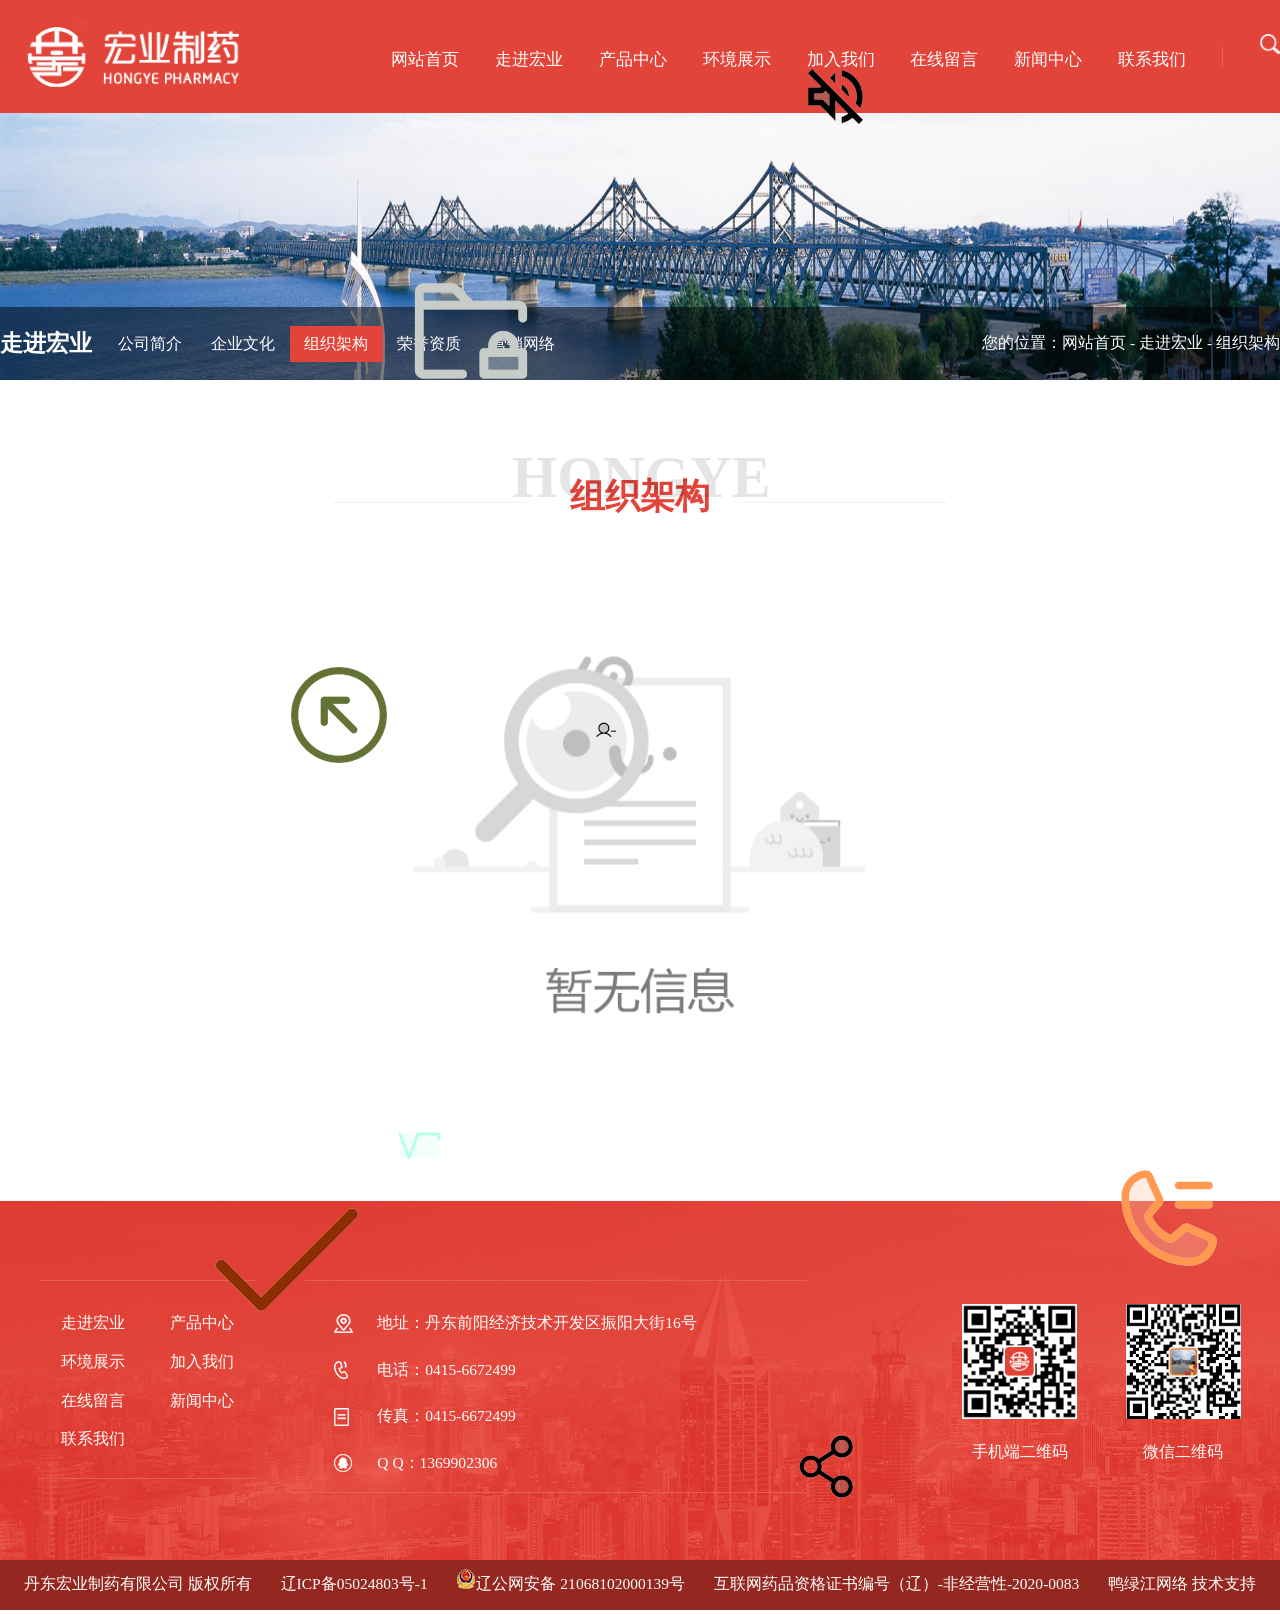 Image resolution: width=1280 pixels, height=1615 pixels. Describe the element at coordinates (1171, 1216) in the screenshot. I see `view contact list` at that location.